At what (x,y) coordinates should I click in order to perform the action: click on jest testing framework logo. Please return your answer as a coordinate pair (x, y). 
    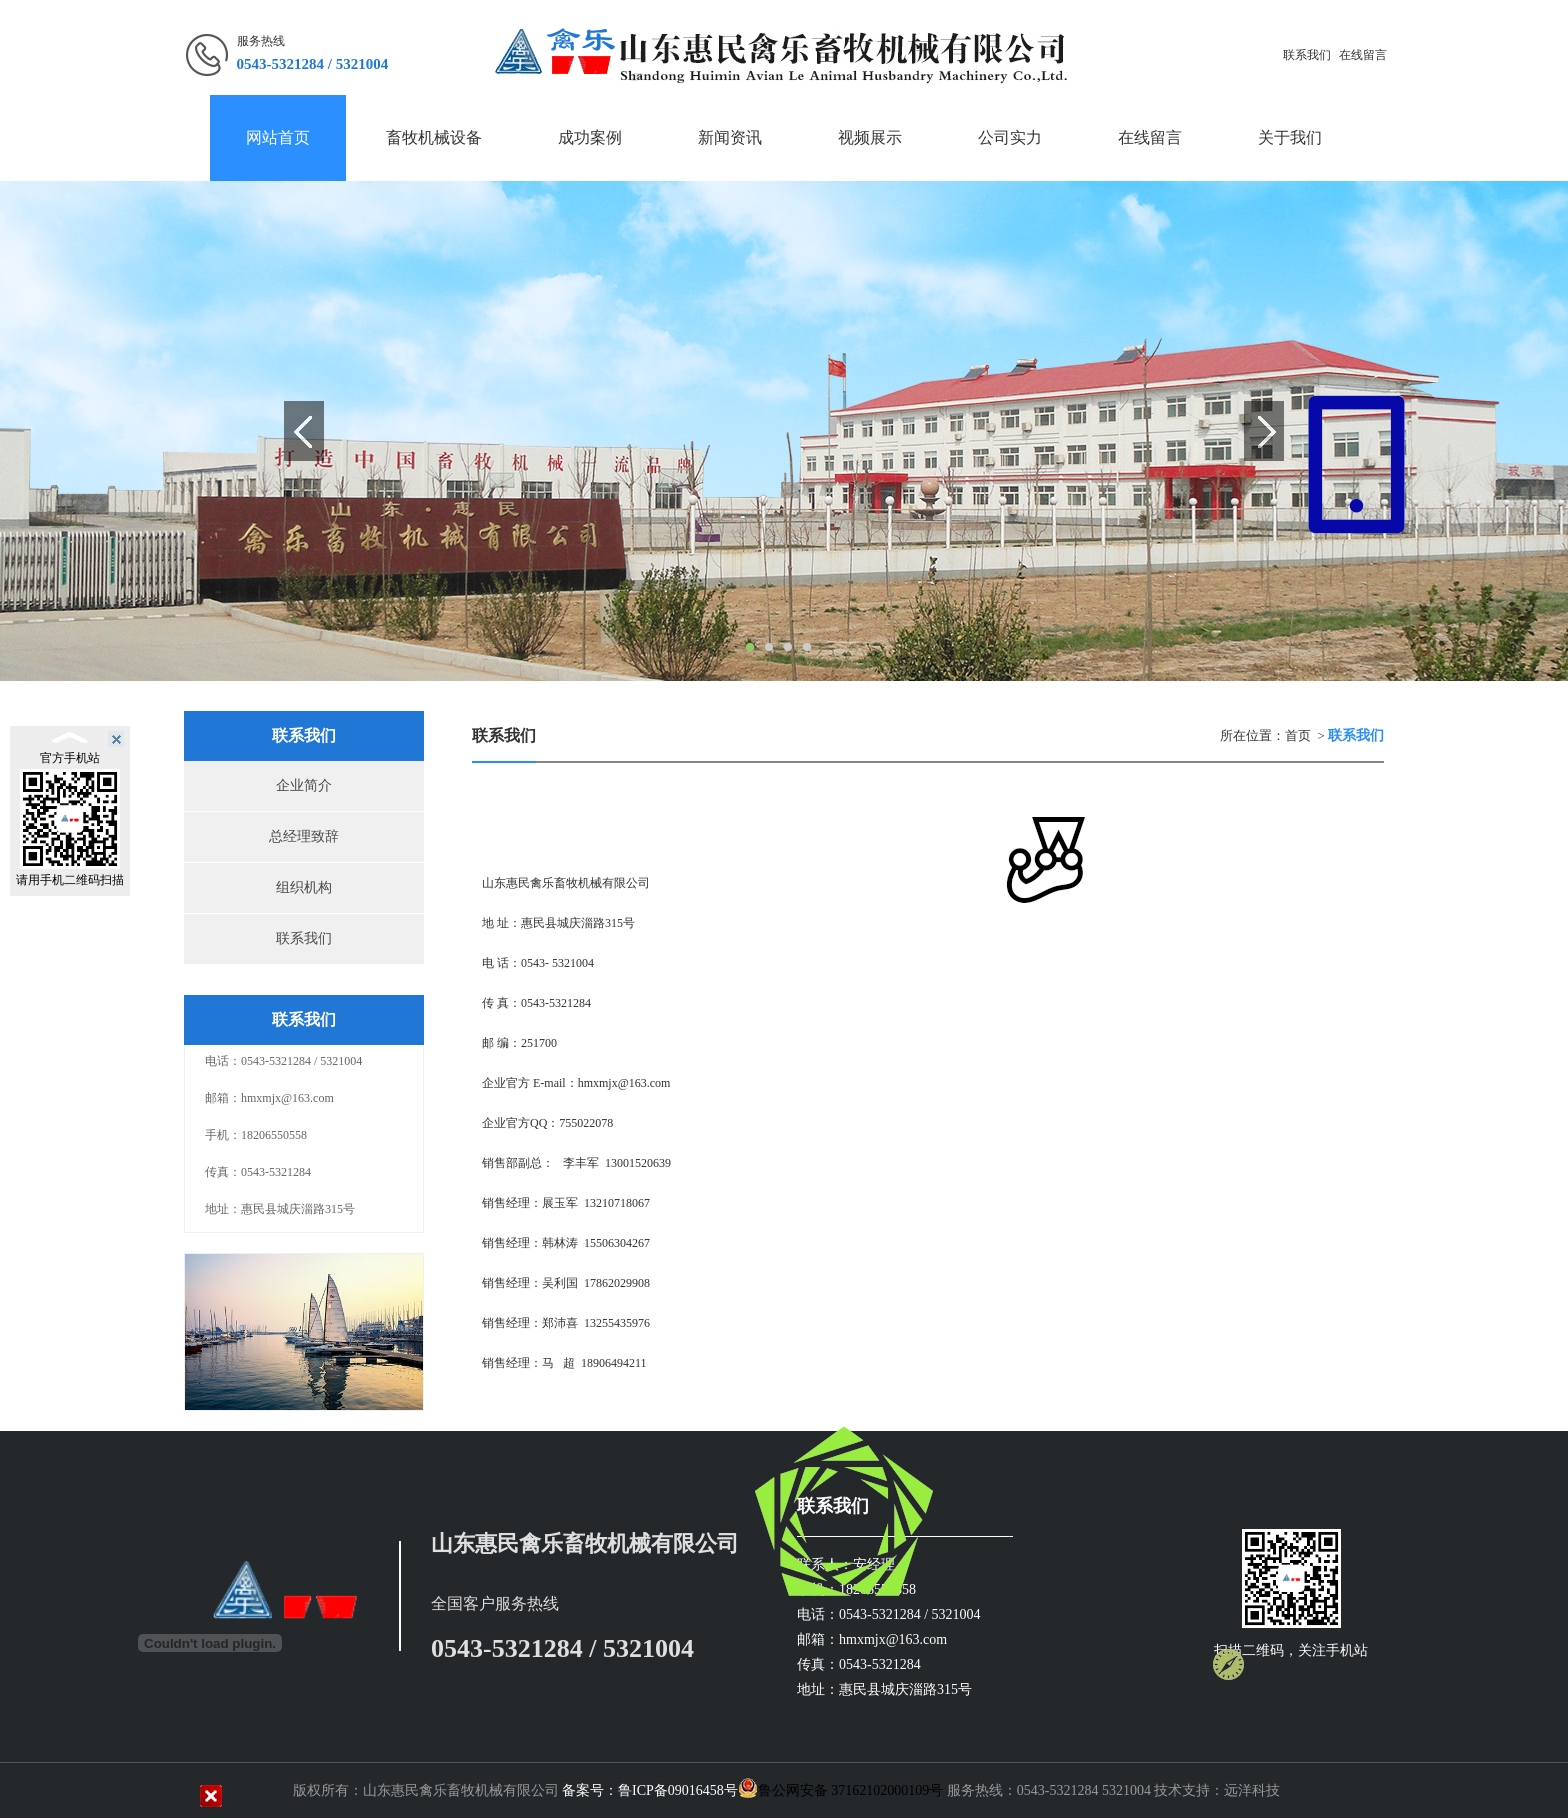
    Looking at the image, I should click on (1046, 860).